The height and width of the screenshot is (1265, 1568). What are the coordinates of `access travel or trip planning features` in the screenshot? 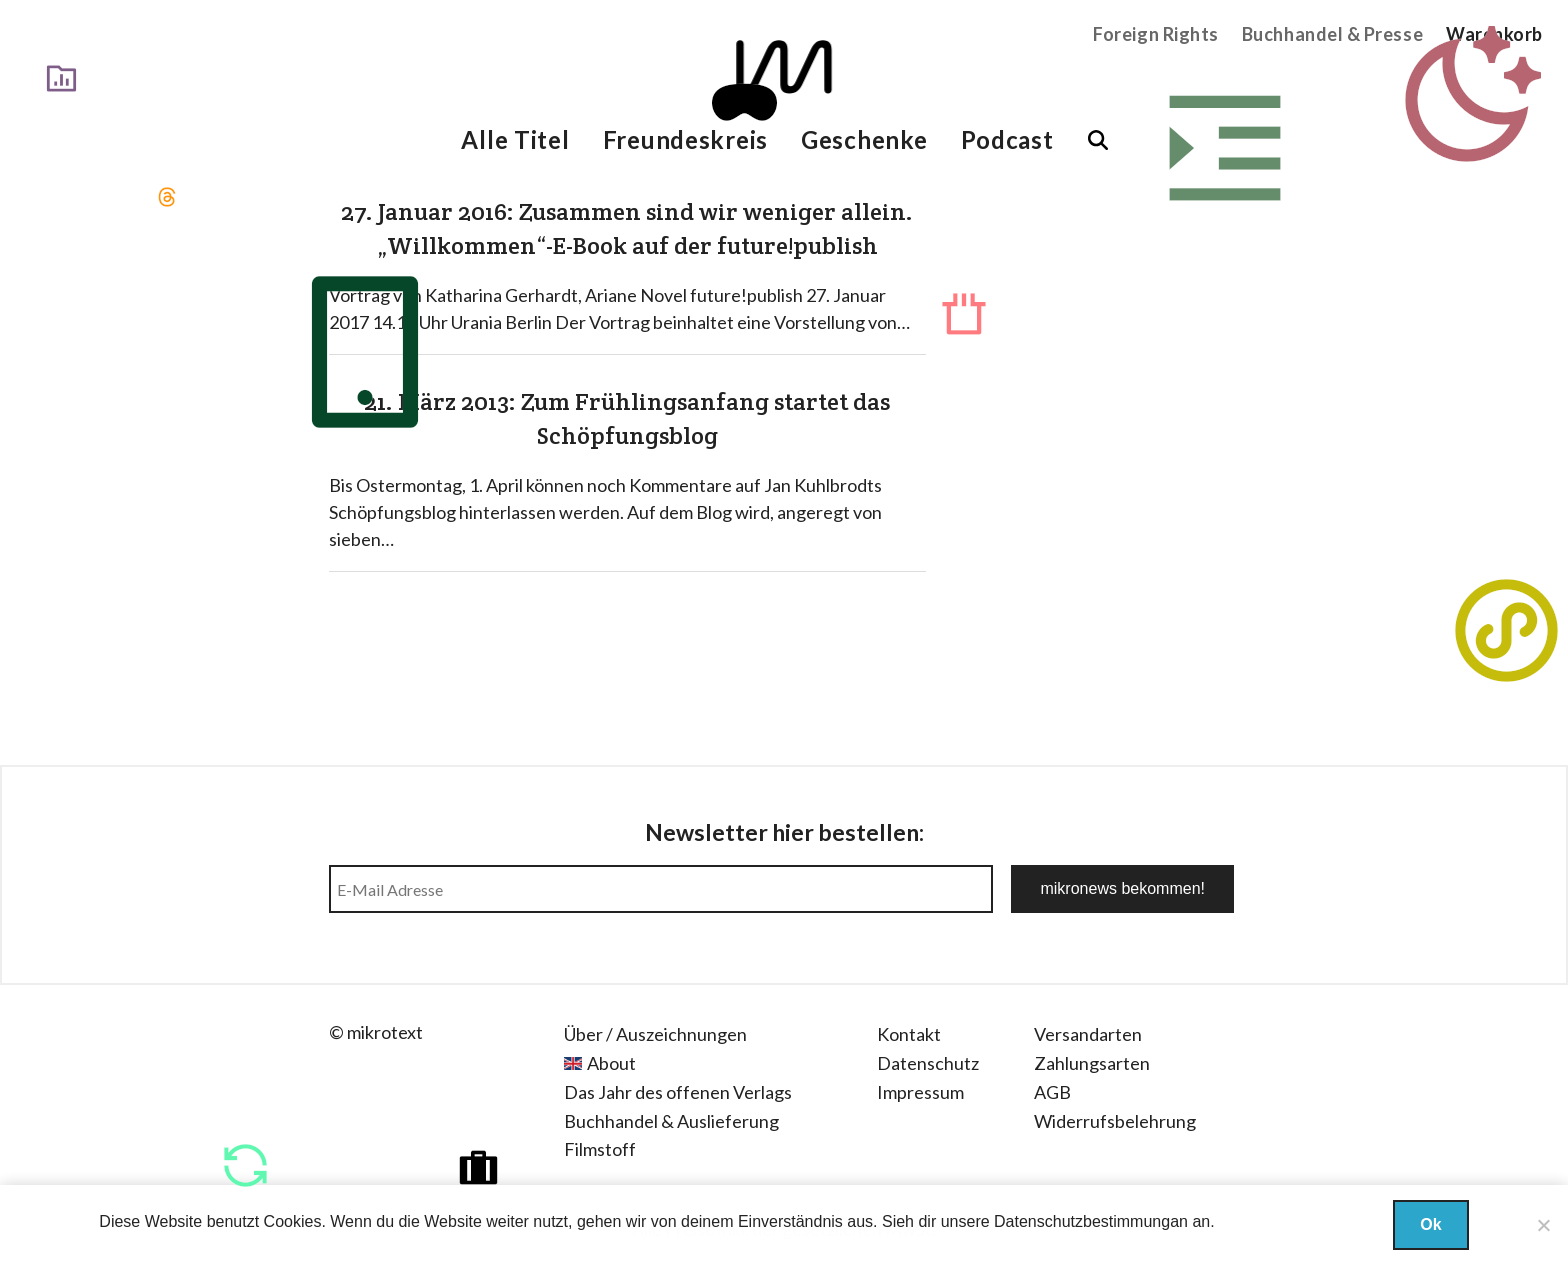 It's located at (478, 1167).